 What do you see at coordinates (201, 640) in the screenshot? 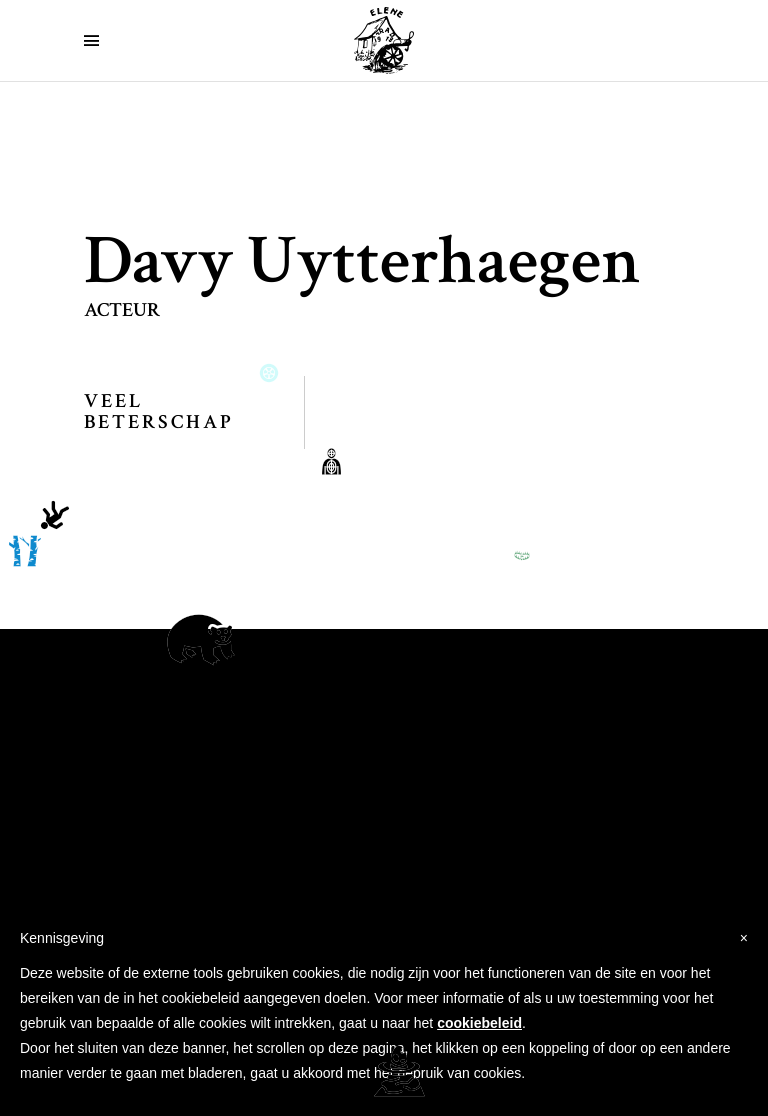
I see `polar bear icon for wildlife or arctic-themed game` at bounding box center [201, 640].